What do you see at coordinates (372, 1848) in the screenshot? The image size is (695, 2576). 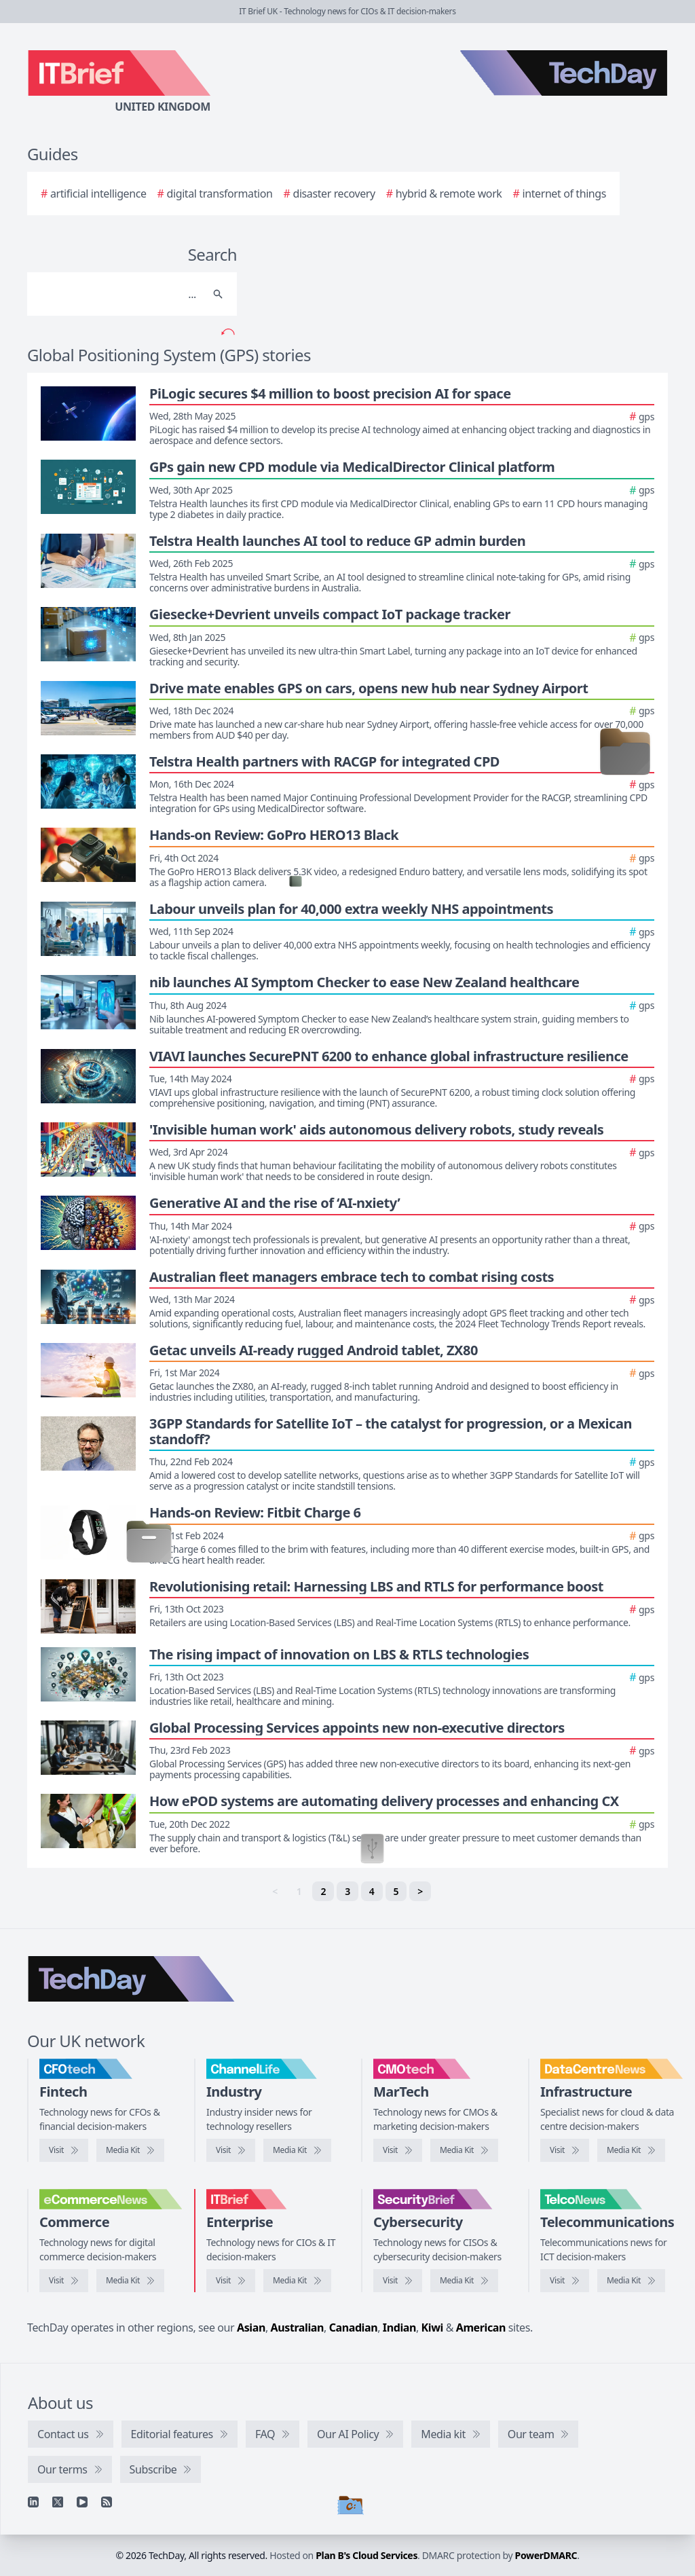 I see `access connected USB hard drive` at bounding box center [372, 1848].